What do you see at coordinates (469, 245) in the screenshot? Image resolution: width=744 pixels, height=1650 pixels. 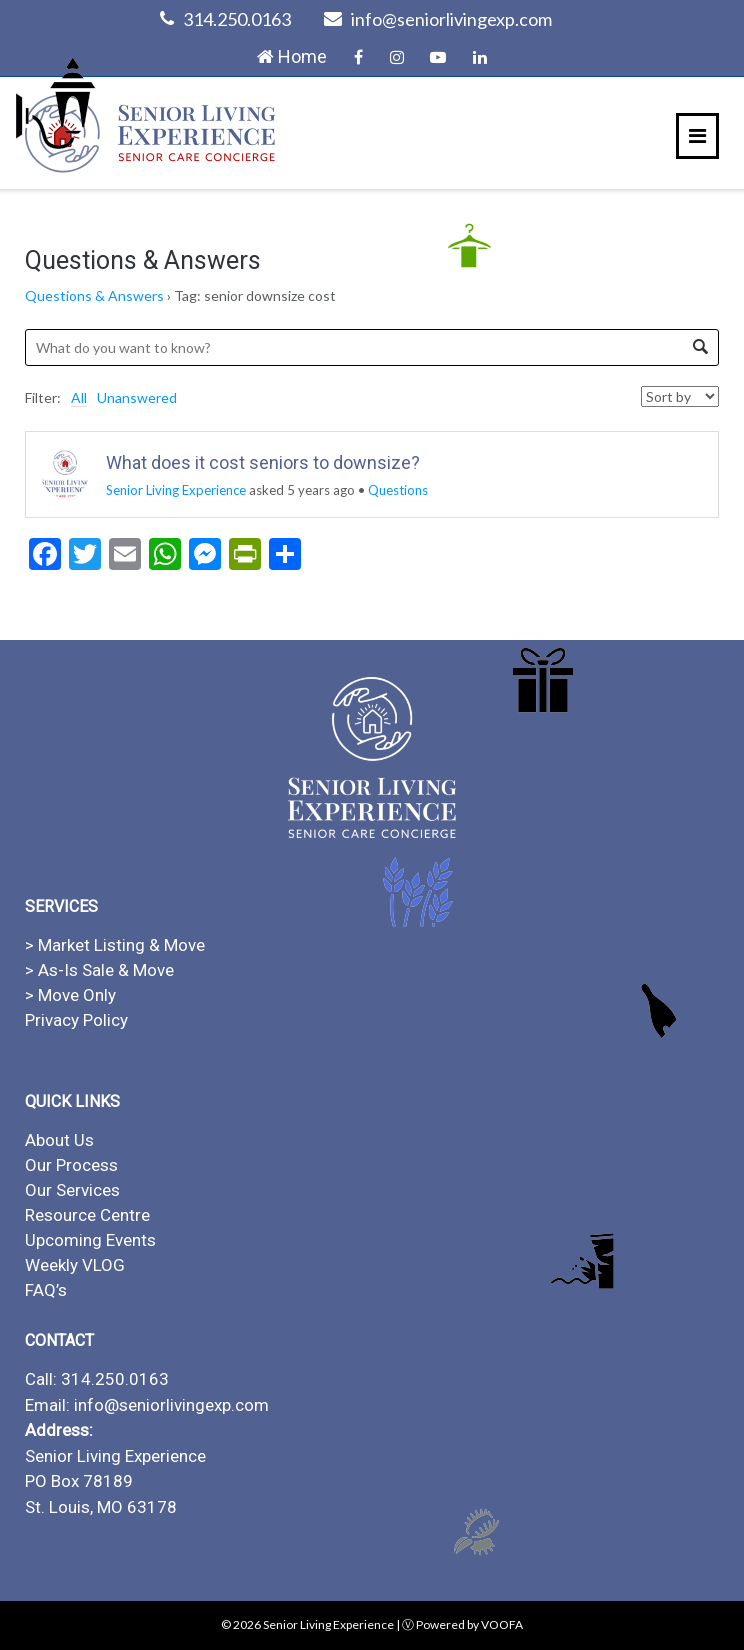 I see `browse clothing or wardrobe items` at bounding box center [469, 245].